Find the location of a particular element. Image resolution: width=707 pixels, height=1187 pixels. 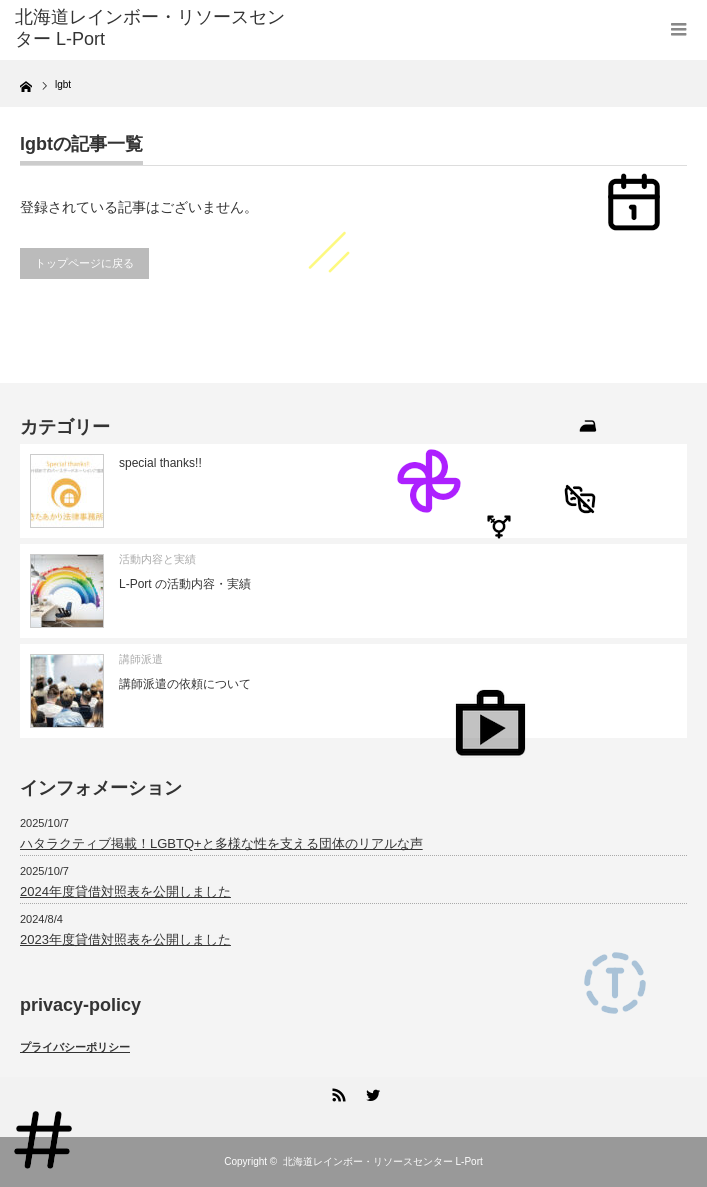

open the app store or marketplace is located at coordinates (490, 724).